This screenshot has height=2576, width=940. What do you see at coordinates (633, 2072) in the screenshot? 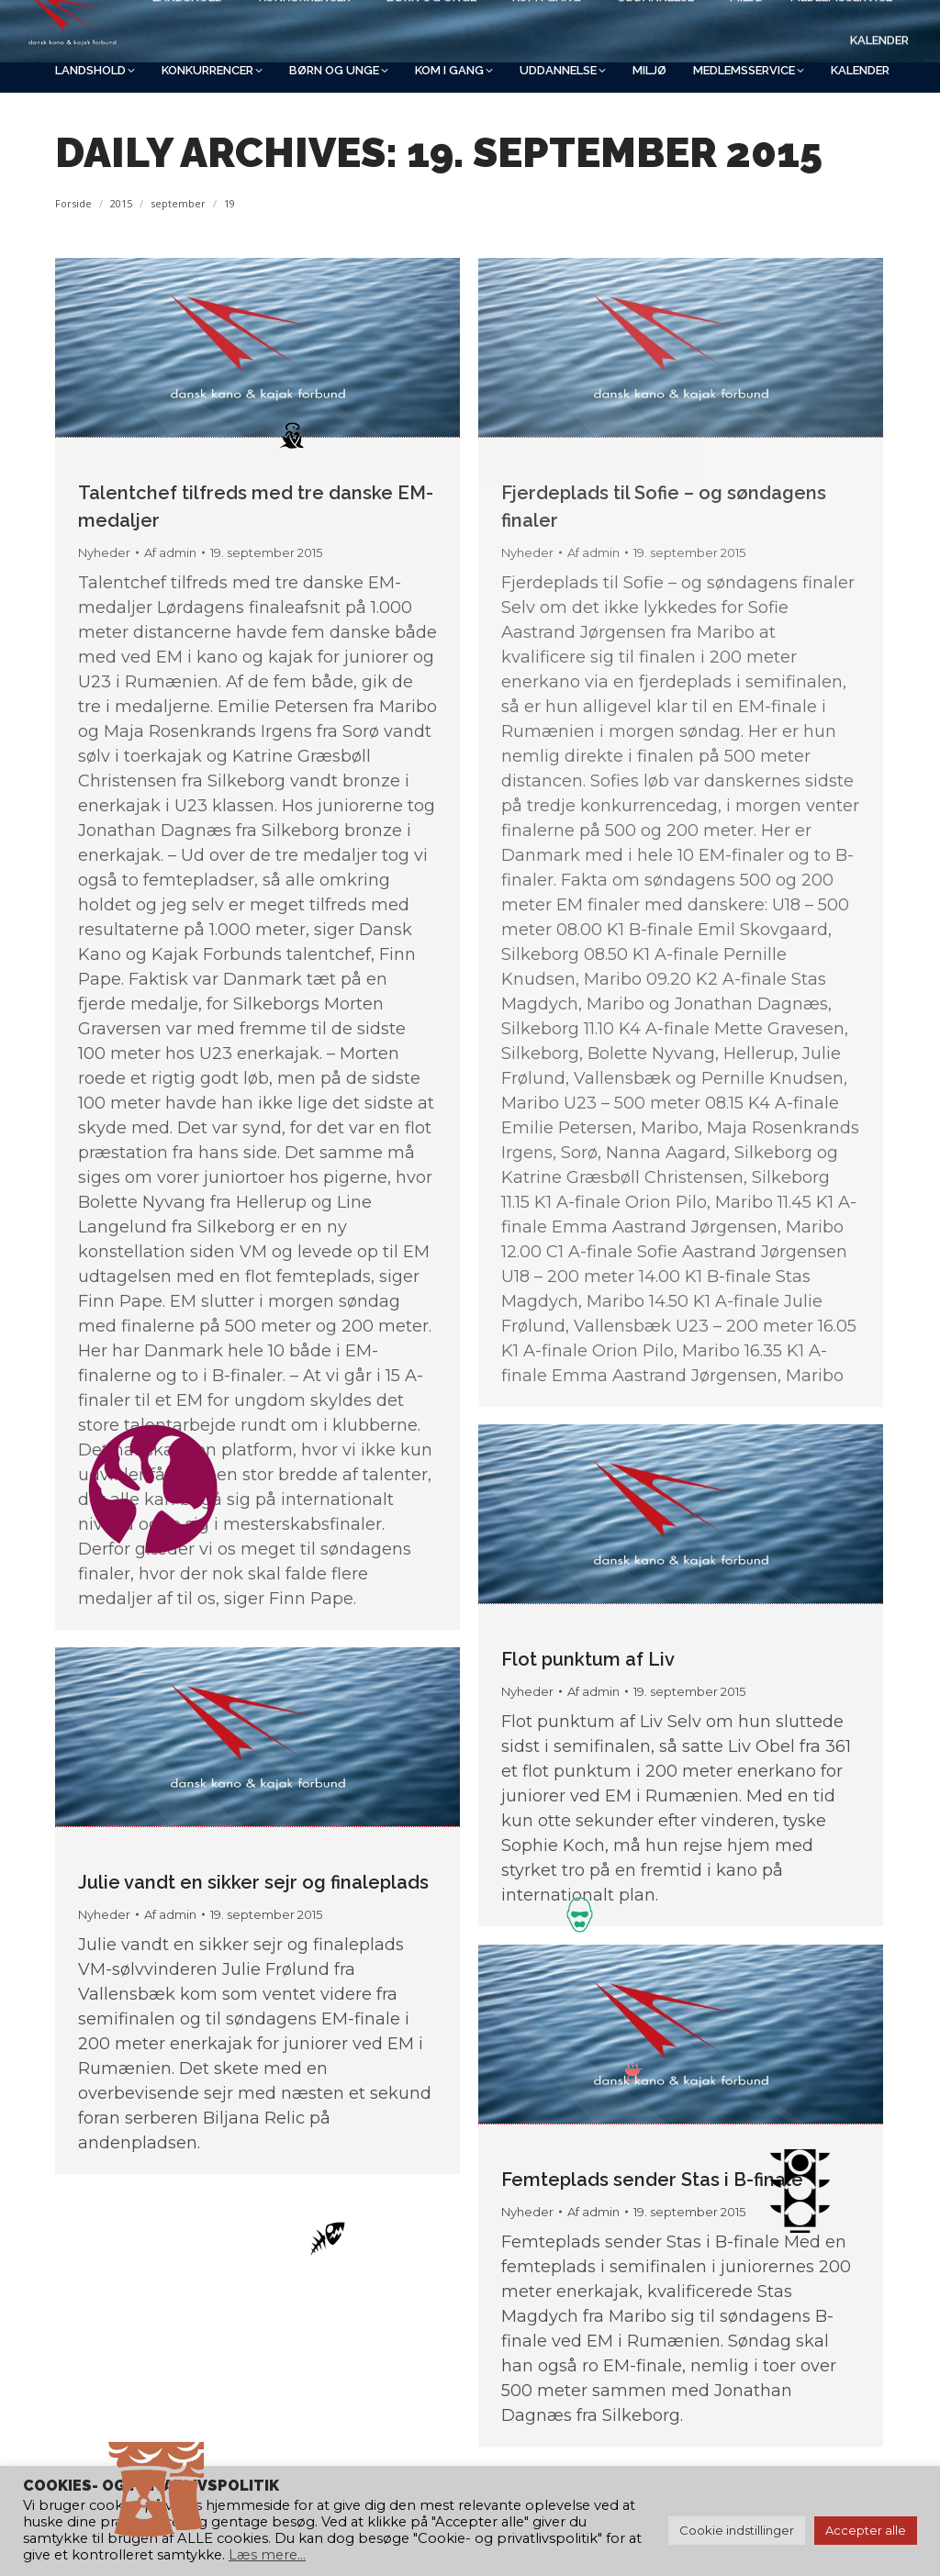
I see `browse outdoor cooking or grilling recipes` at bounding box center [633, 2072].